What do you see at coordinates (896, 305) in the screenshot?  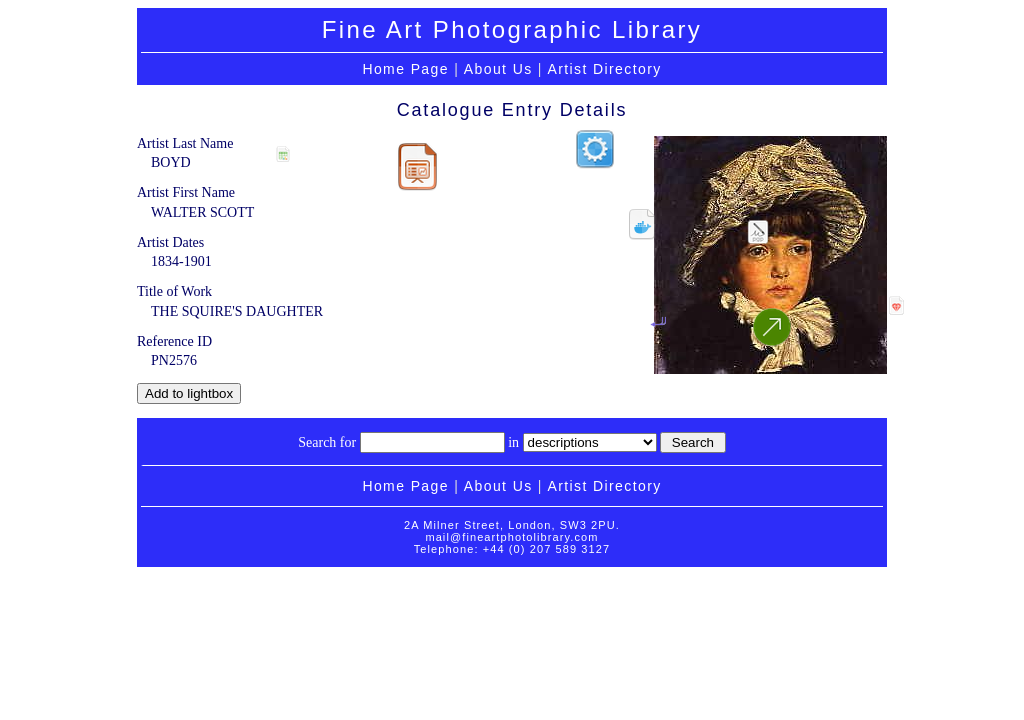 I see `ruby programming language source file` at bounding box center [896, 305].